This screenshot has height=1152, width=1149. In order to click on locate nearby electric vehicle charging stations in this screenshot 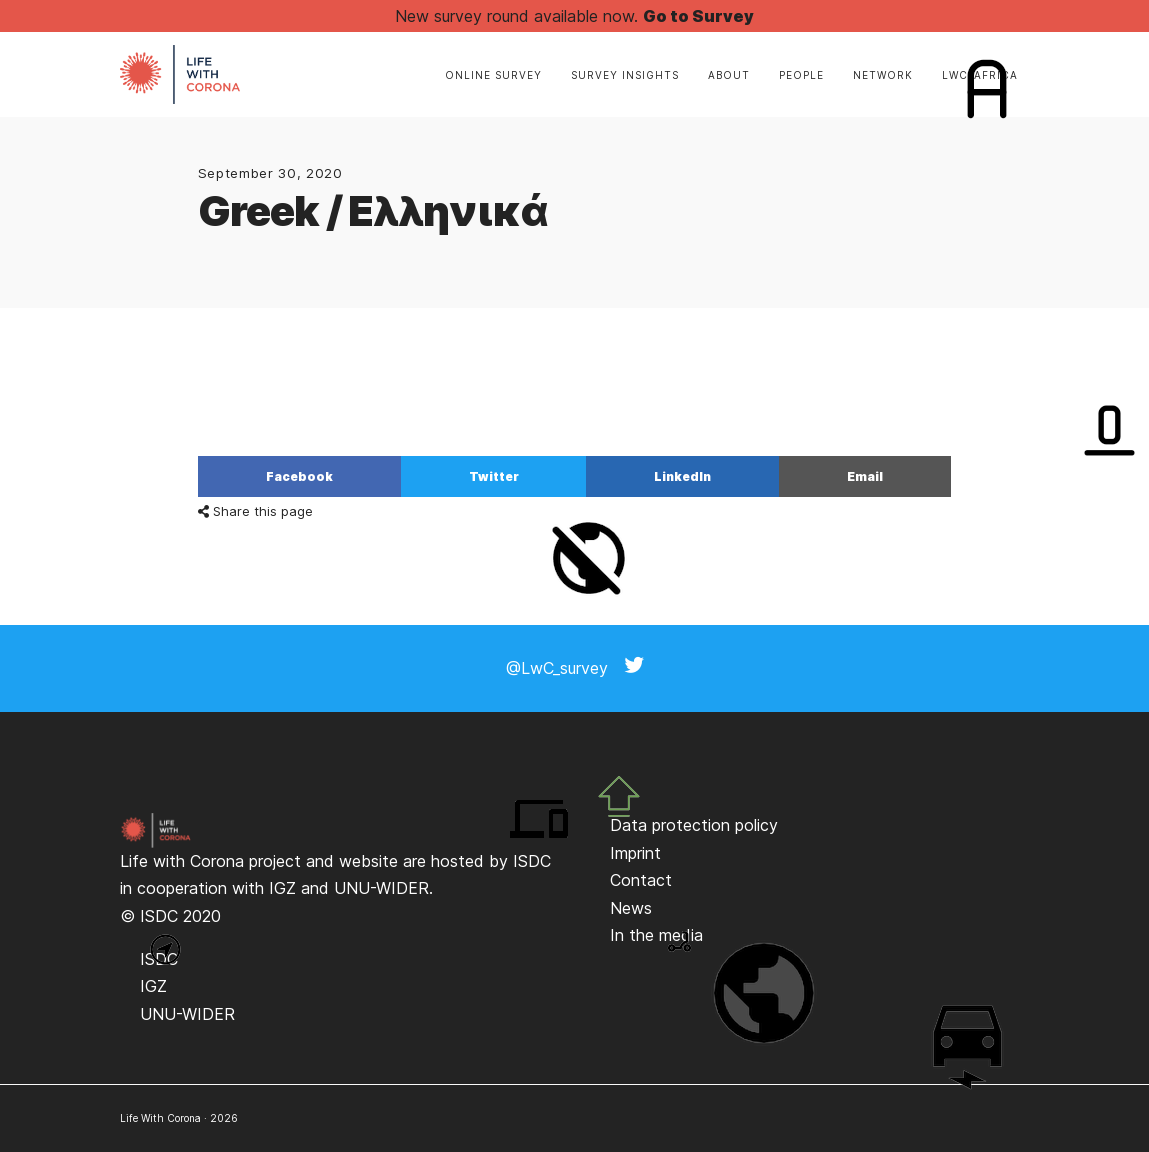, I will do `click(967, 1047)`.